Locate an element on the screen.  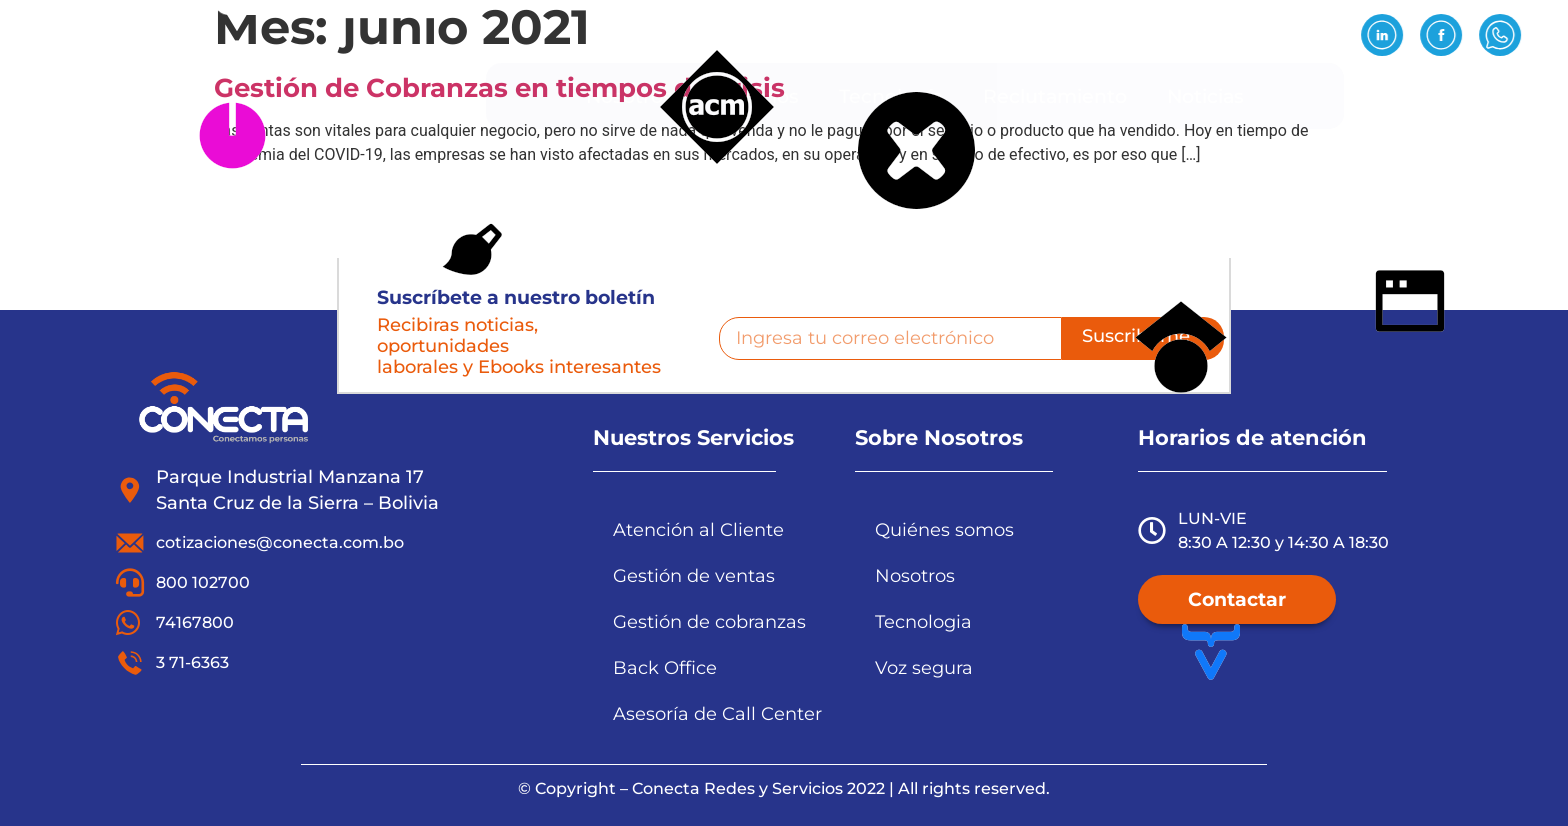
visit the iFixit website for repair guides is located at coordinates (916, 150).